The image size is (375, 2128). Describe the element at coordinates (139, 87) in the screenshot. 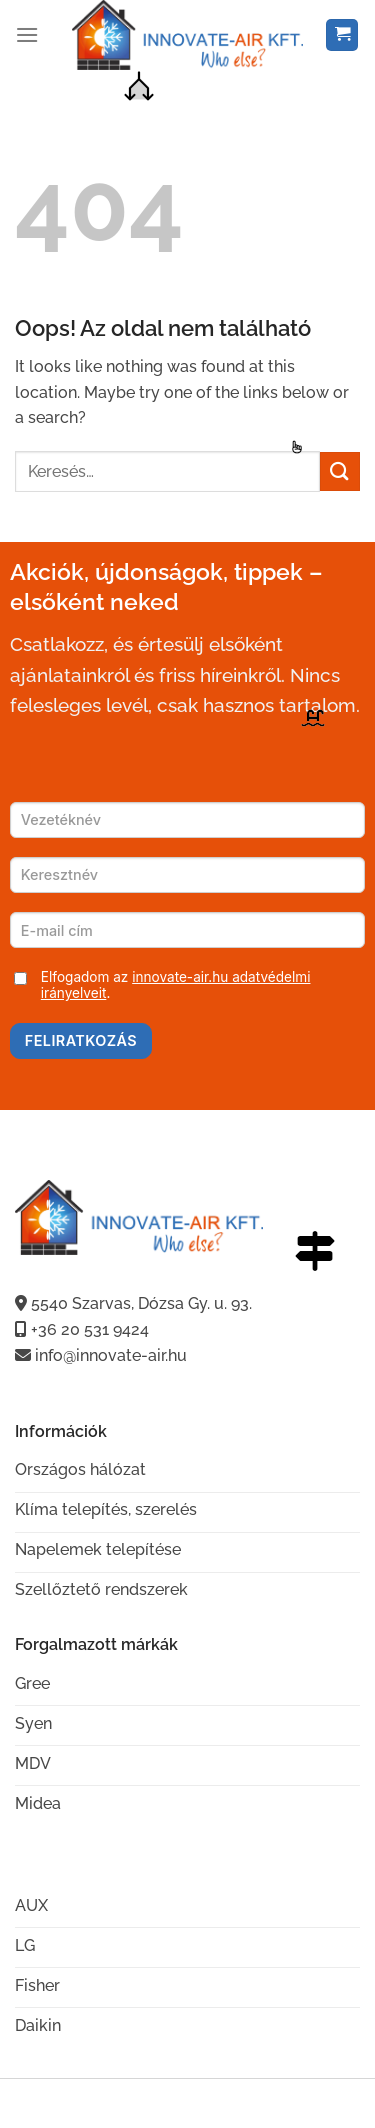

I see `split content into multiple paths` at that location.